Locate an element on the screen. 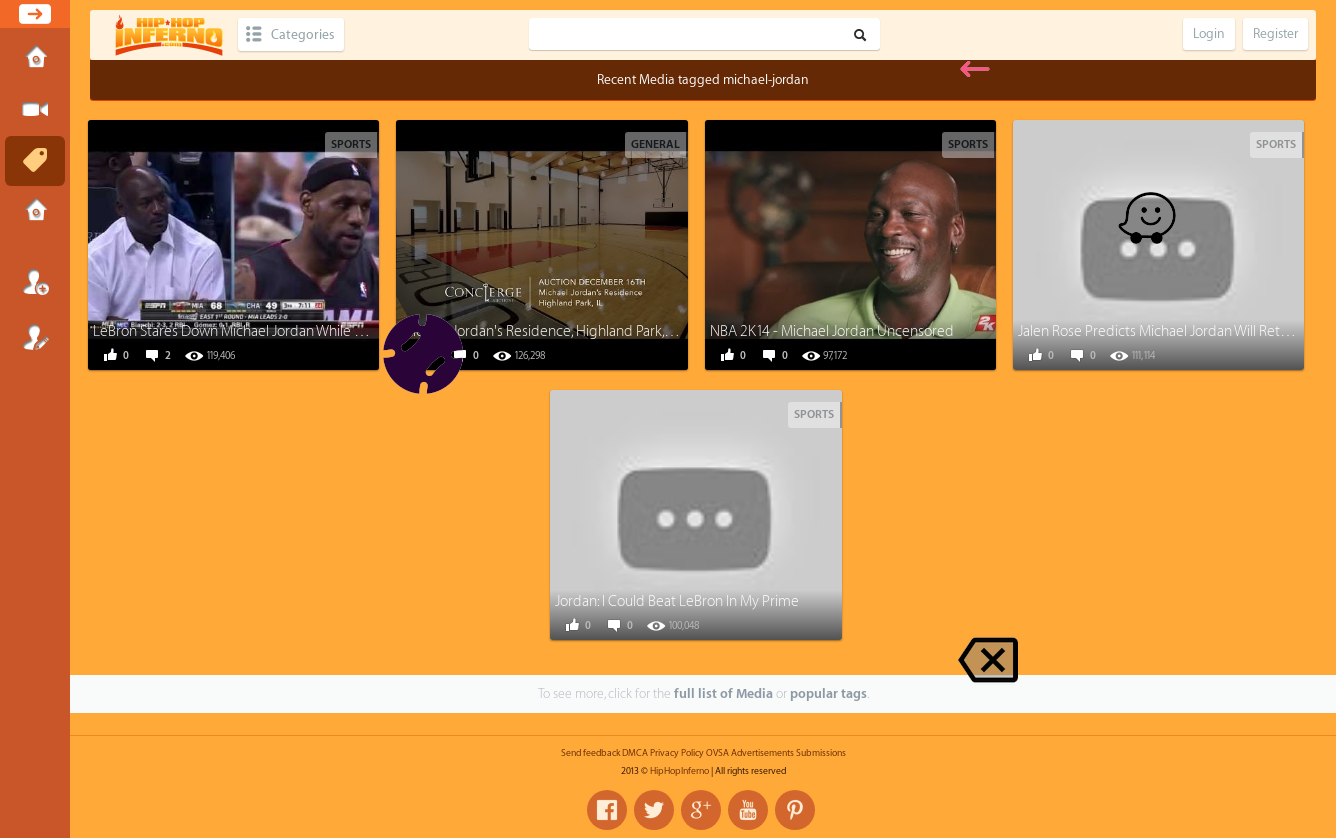  view baseball scores or stats is located at coordinates (423, 354).